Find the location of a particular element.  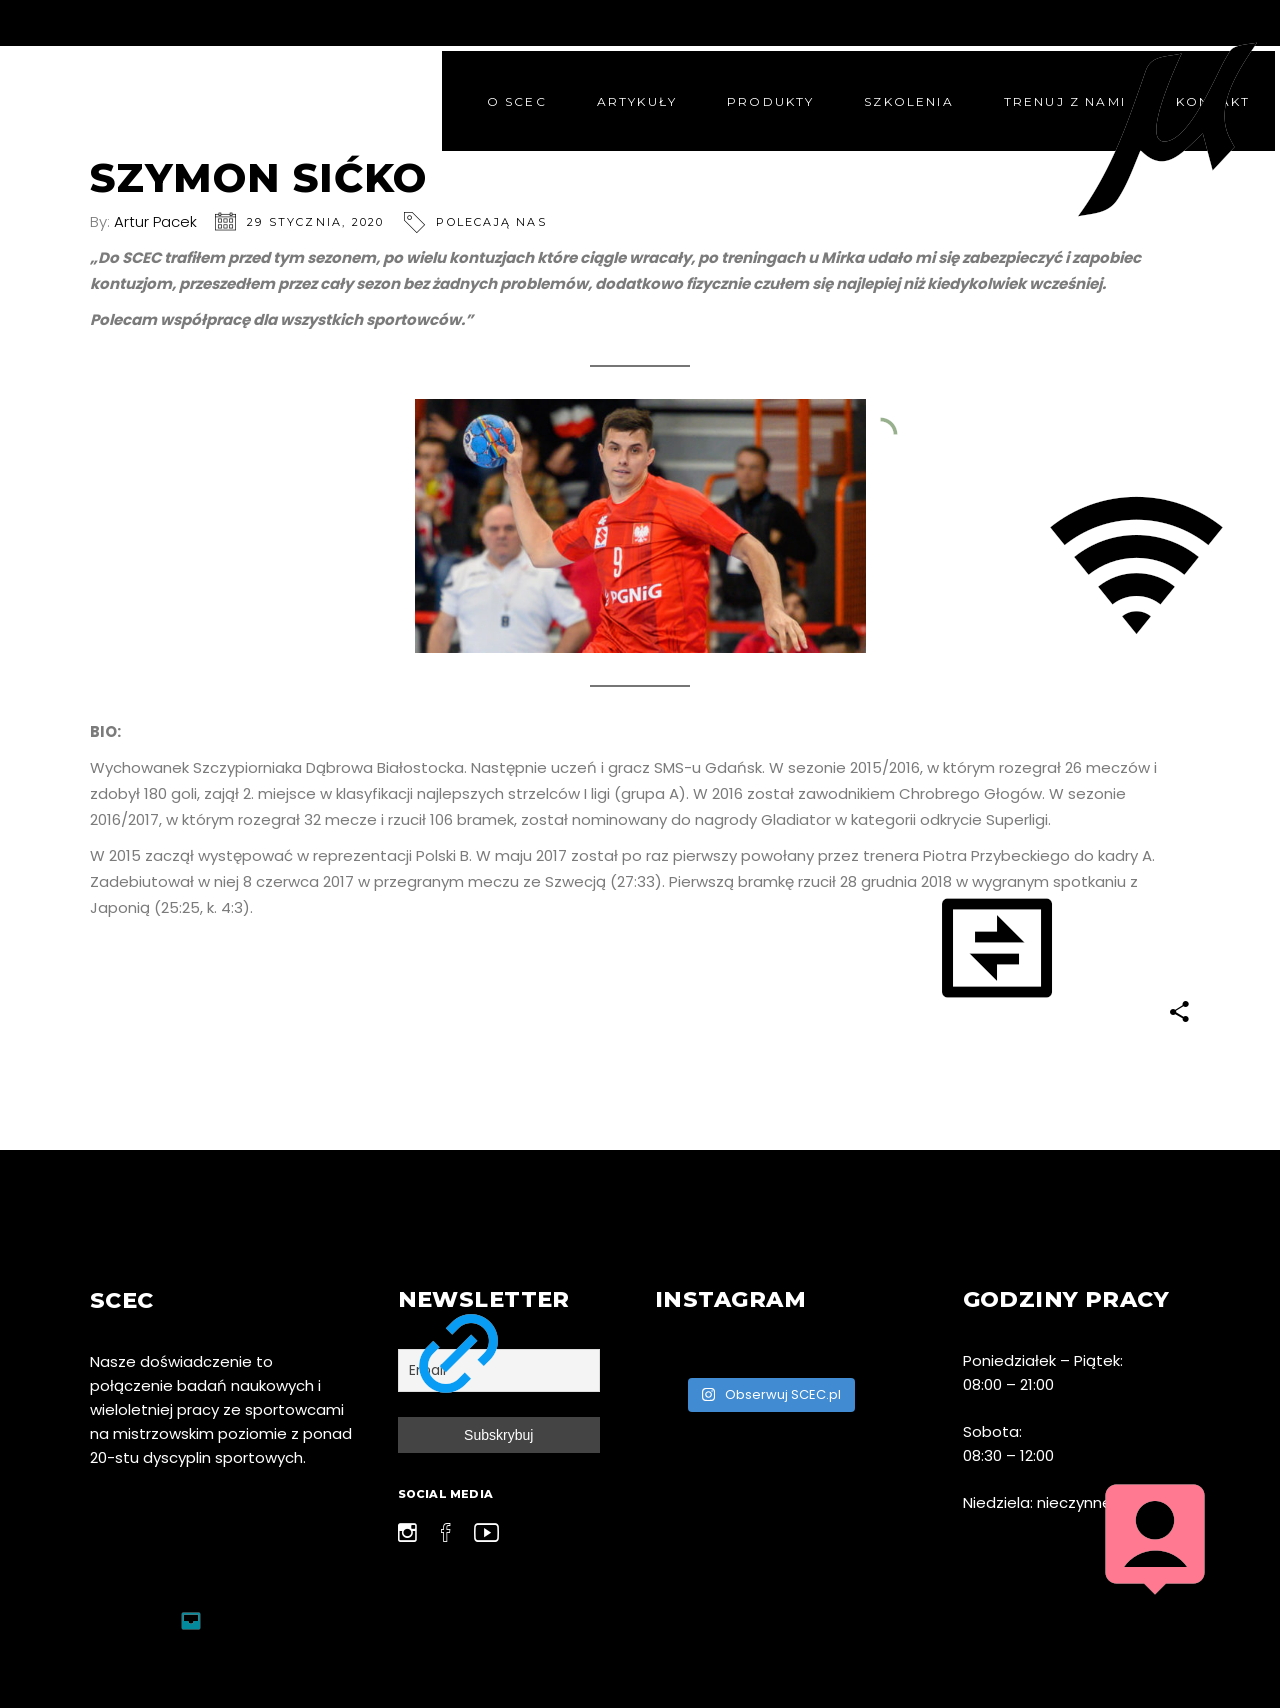

view pinned contact or account is located at coordinates (1155, 1534).